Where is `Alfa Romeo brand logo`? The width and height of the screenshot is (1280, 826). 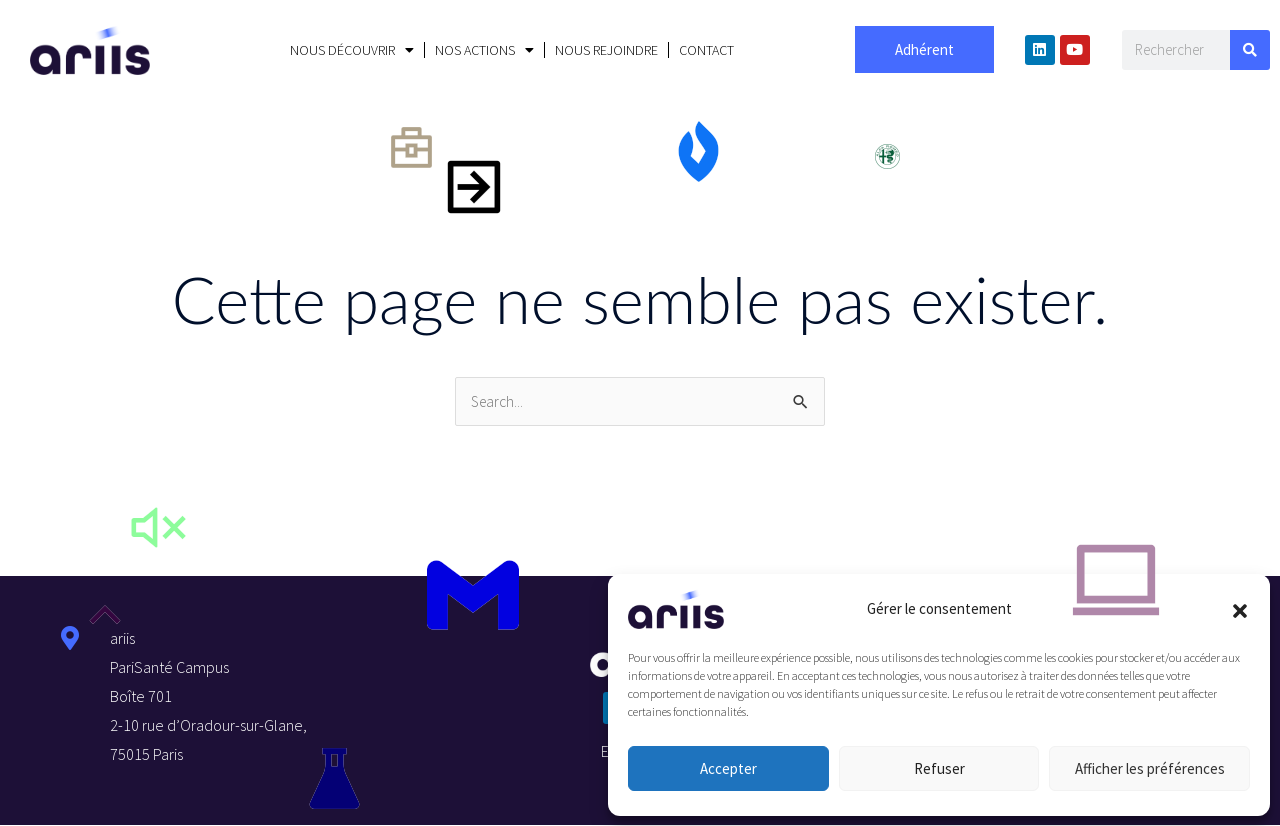
Alfa Romeo brand logo is located at coordinates (887, 156).